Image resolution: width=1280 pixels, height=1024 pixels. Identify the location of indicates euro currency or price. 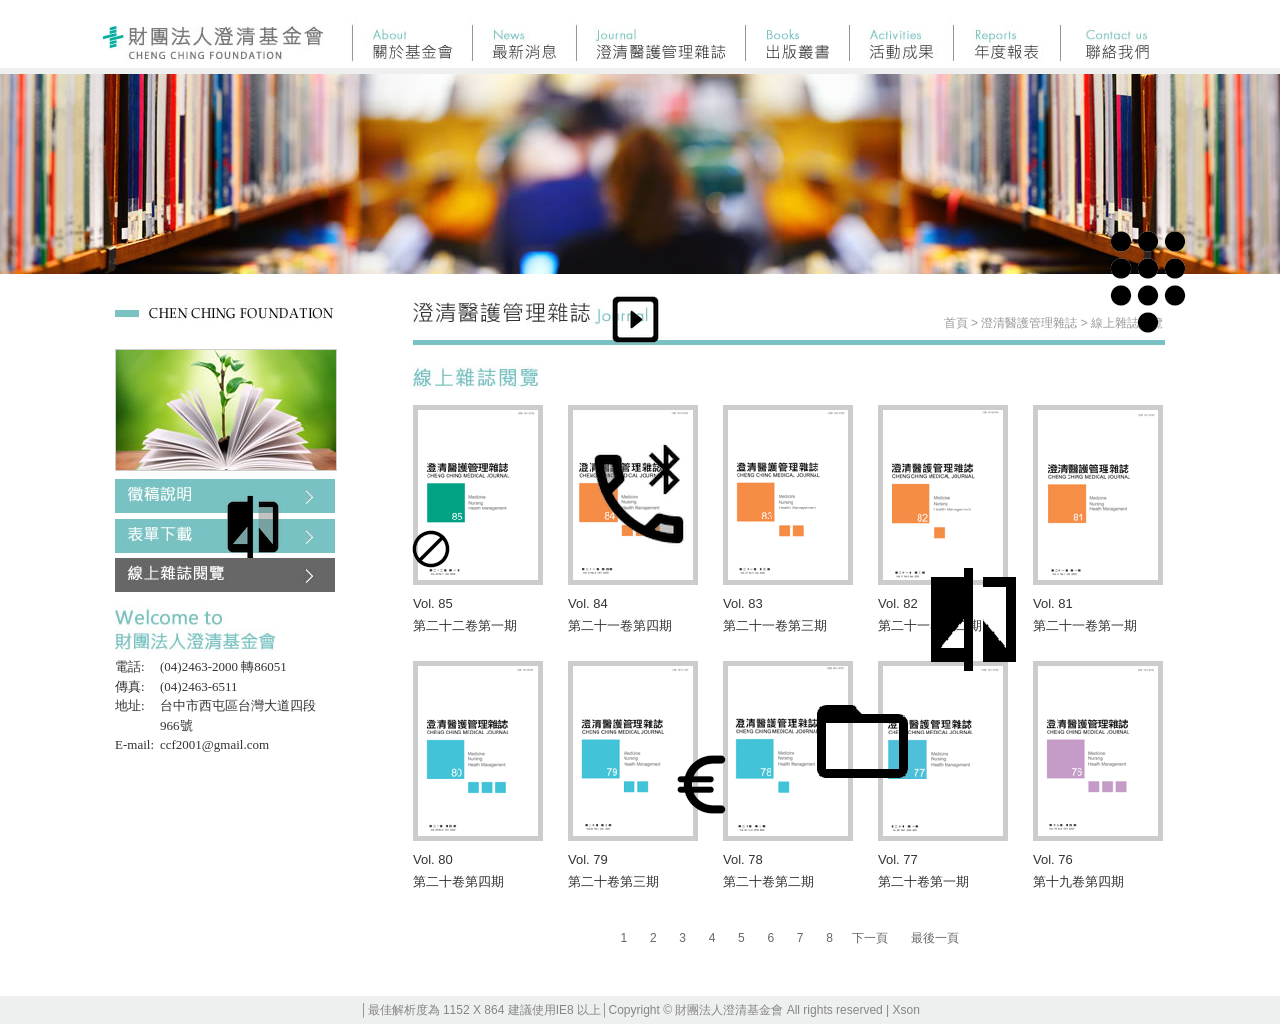
(704, 784).